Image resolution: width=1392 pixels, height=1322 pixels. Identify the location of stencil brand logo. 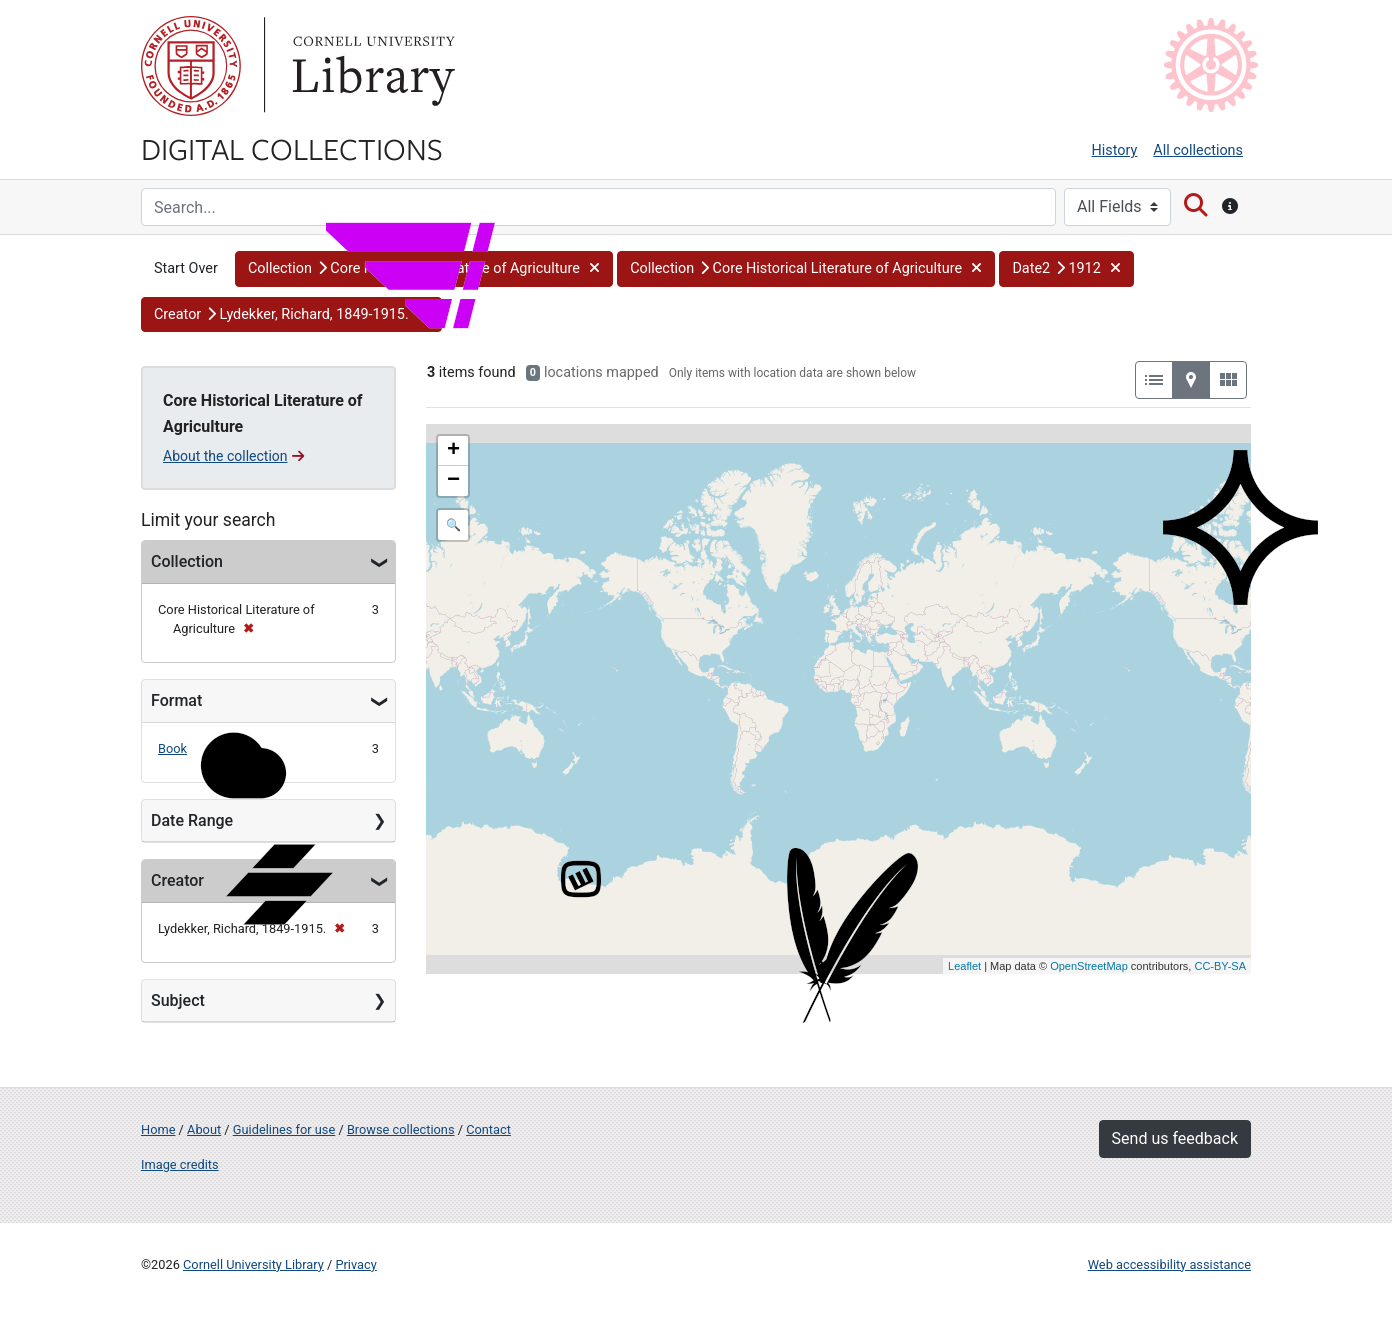
(279, 884).